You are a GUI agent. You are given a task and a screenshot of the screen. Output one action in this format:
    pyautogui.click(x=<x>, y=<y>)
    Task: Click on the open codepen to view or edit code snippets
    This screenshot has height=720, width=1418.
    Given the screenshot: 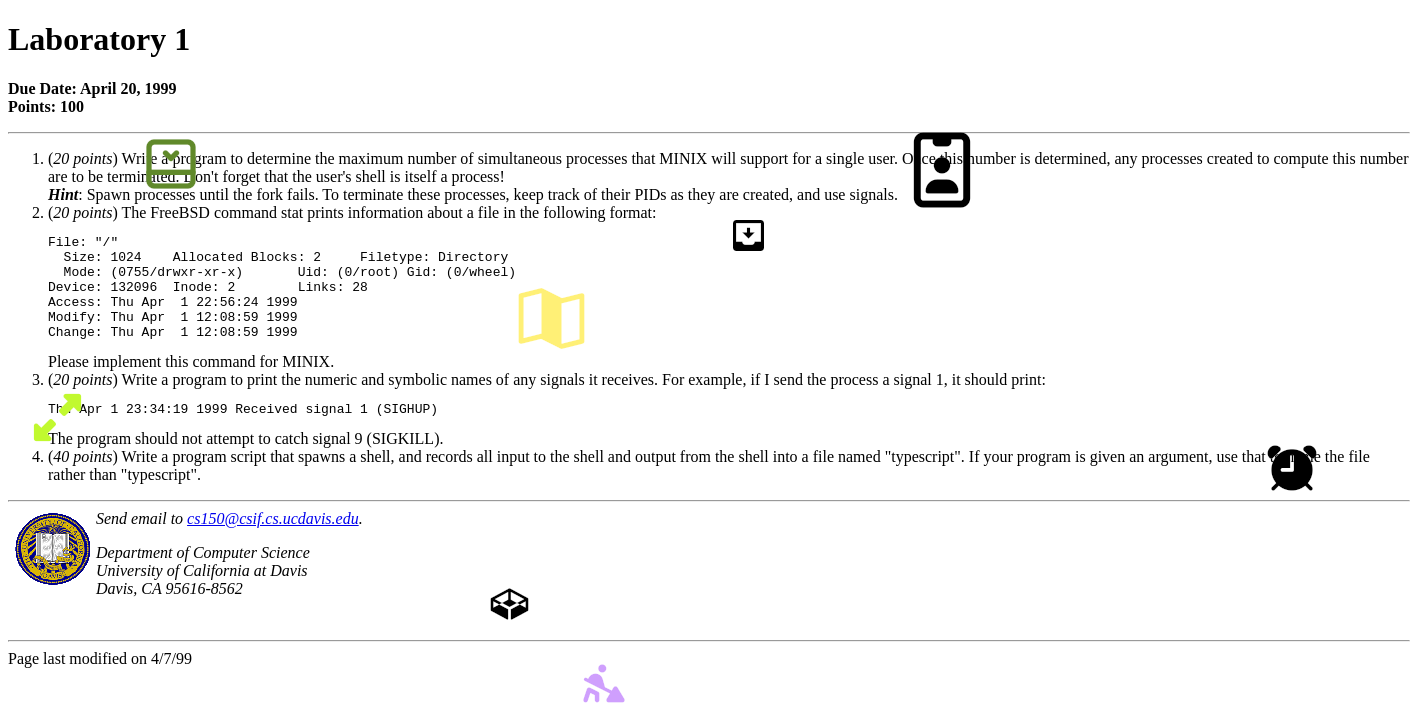 What is the action you would take?
    pyautogui.click(x=509, y=604)
    